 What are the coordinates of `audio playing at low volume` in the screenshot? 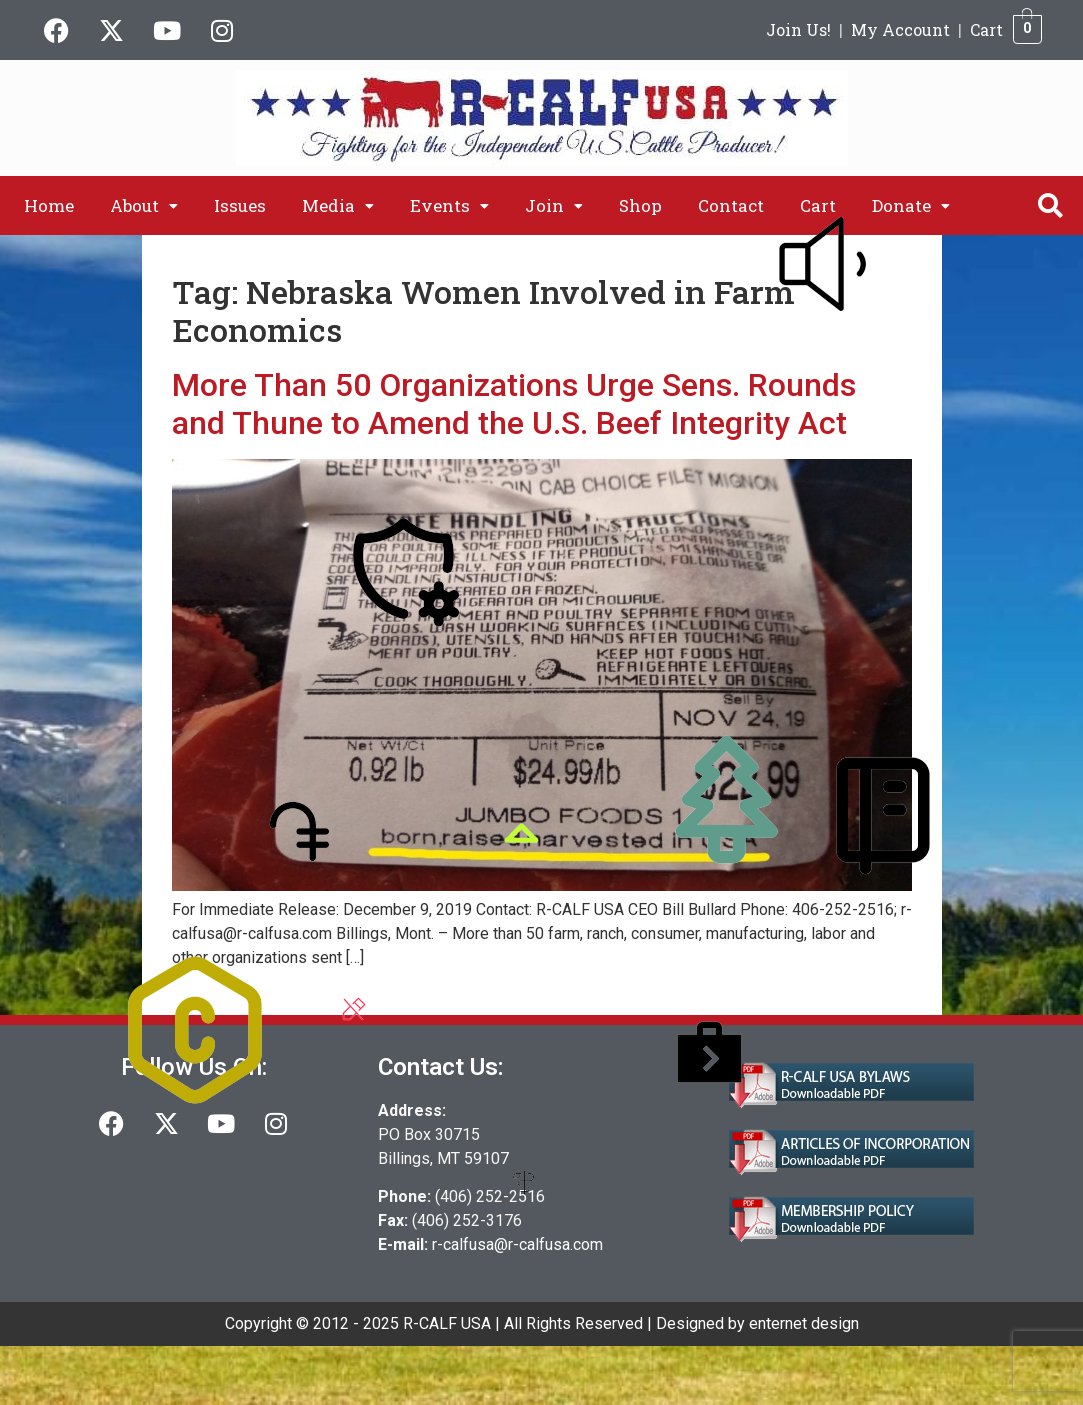 It's located at (830, 264).